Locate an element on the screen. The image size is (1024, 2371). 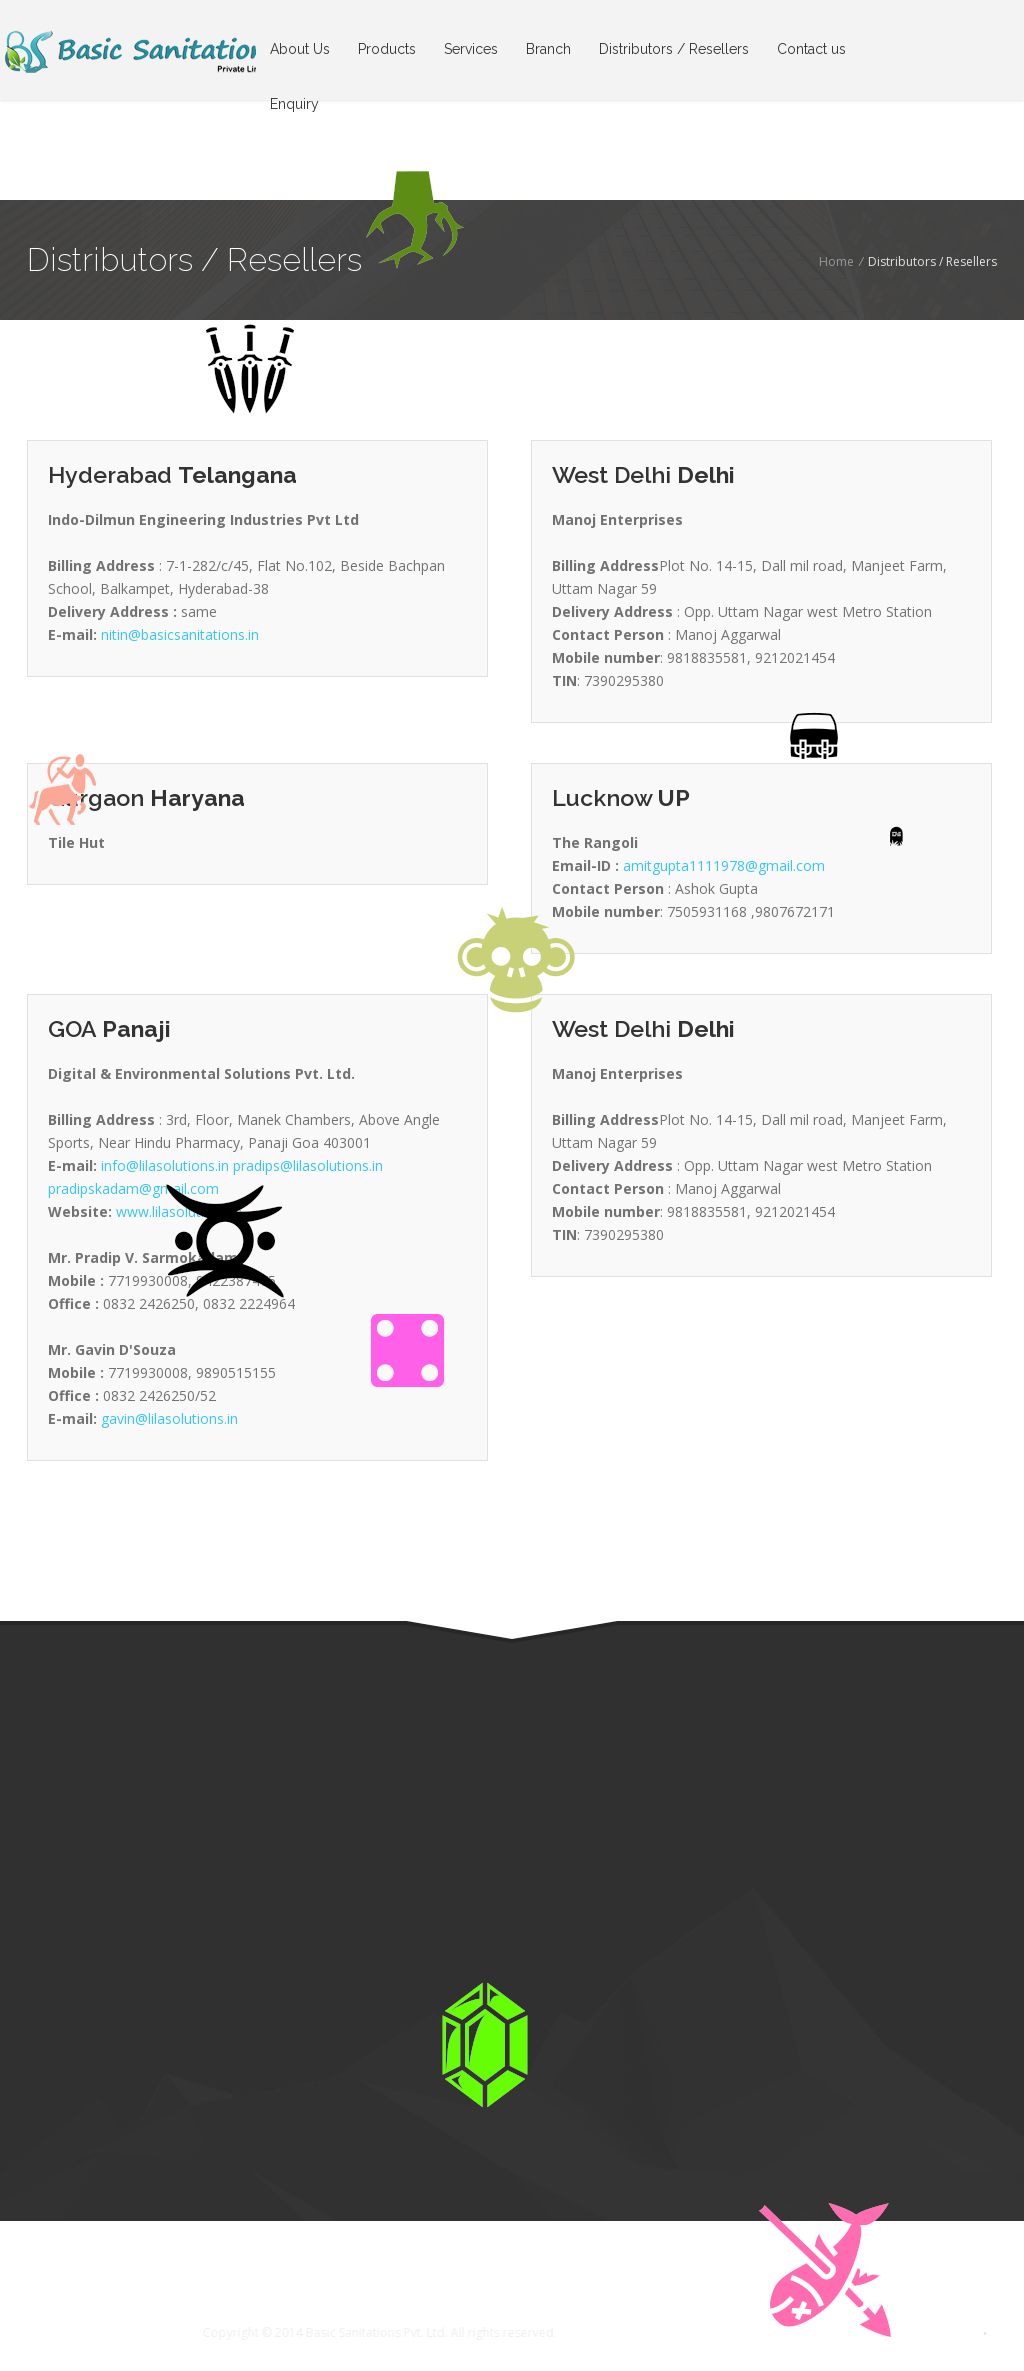
view root system or underground elements is located at coordinates (415, 220).